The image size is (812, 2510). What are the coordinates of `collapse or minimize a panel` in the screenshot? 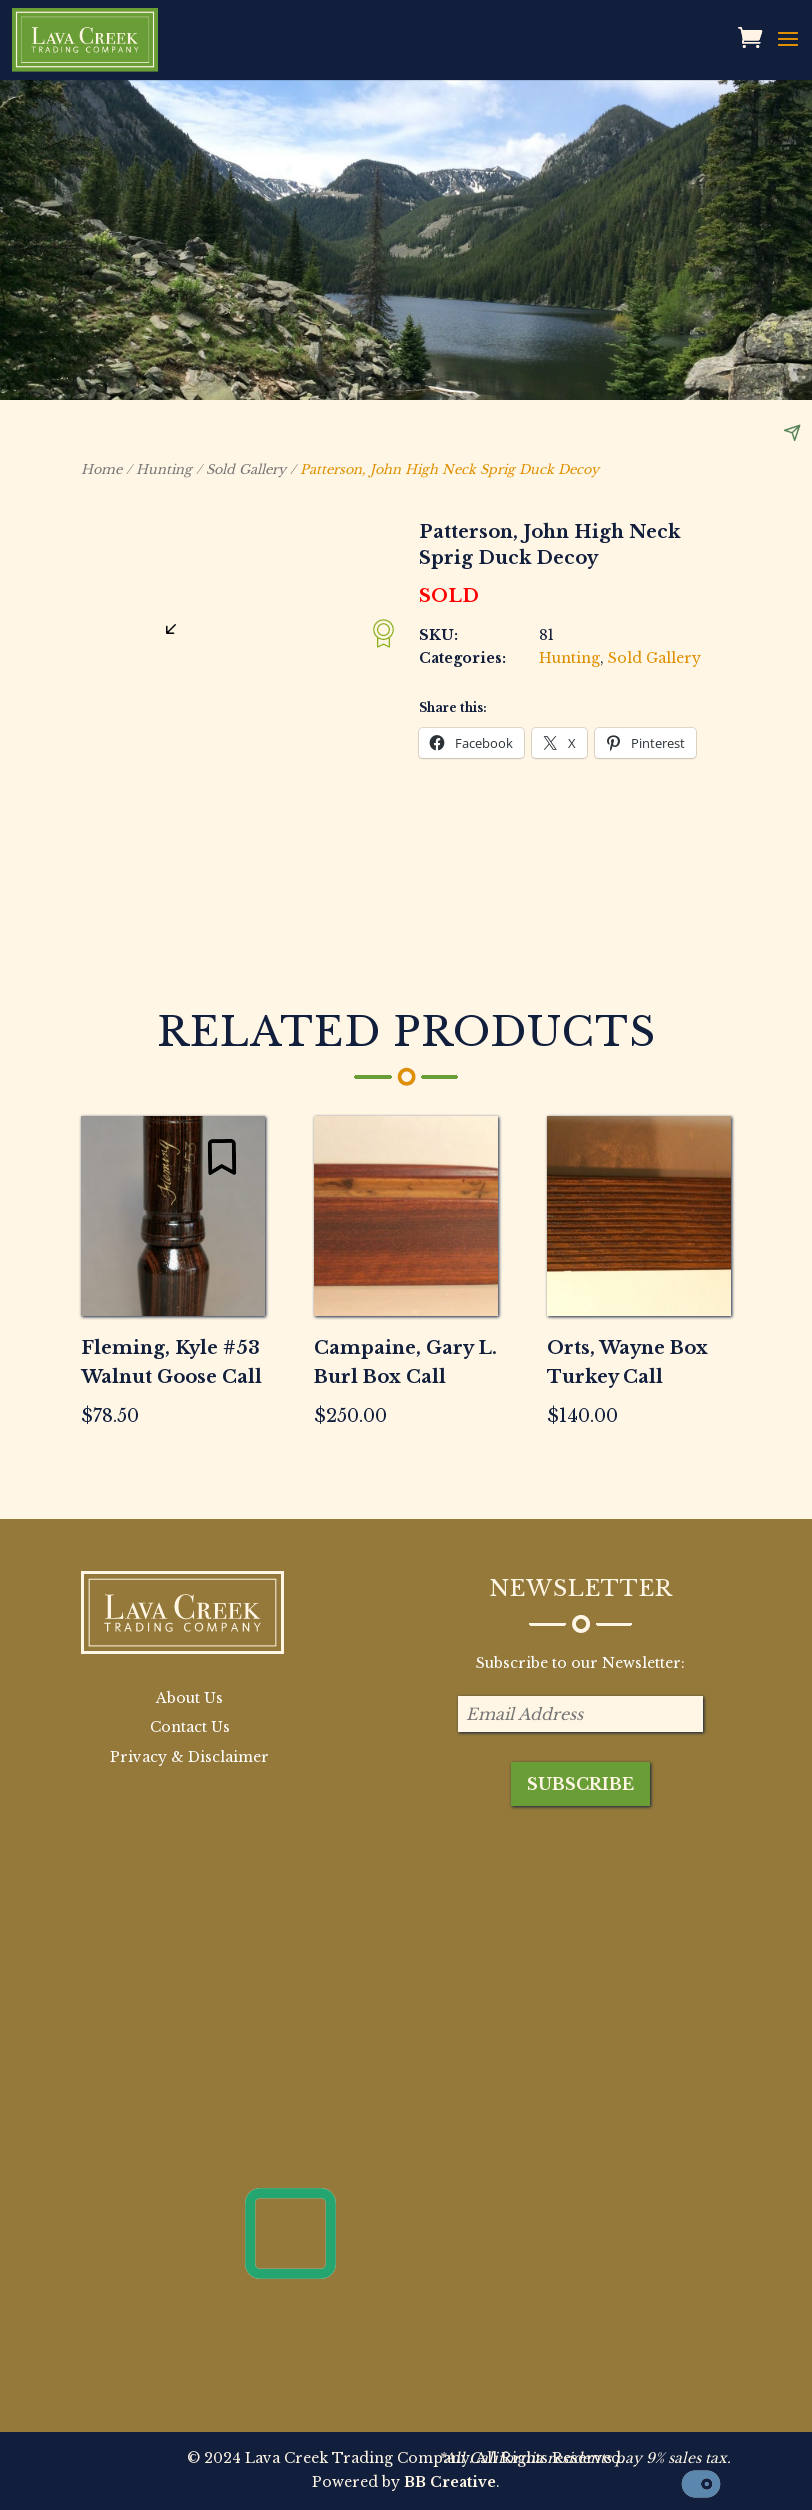 It's located at (171, 629).